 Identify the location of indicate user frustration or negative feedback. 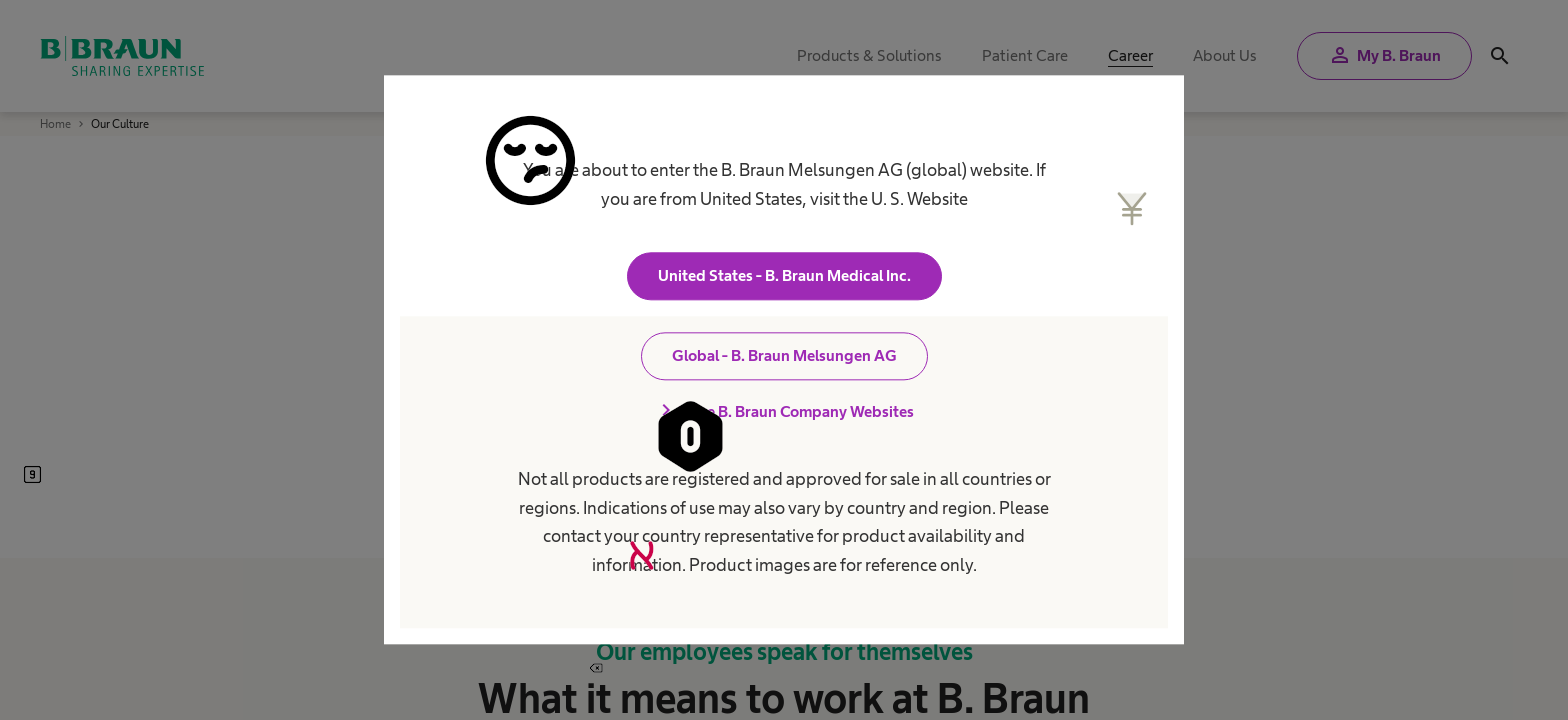
(530, 160).